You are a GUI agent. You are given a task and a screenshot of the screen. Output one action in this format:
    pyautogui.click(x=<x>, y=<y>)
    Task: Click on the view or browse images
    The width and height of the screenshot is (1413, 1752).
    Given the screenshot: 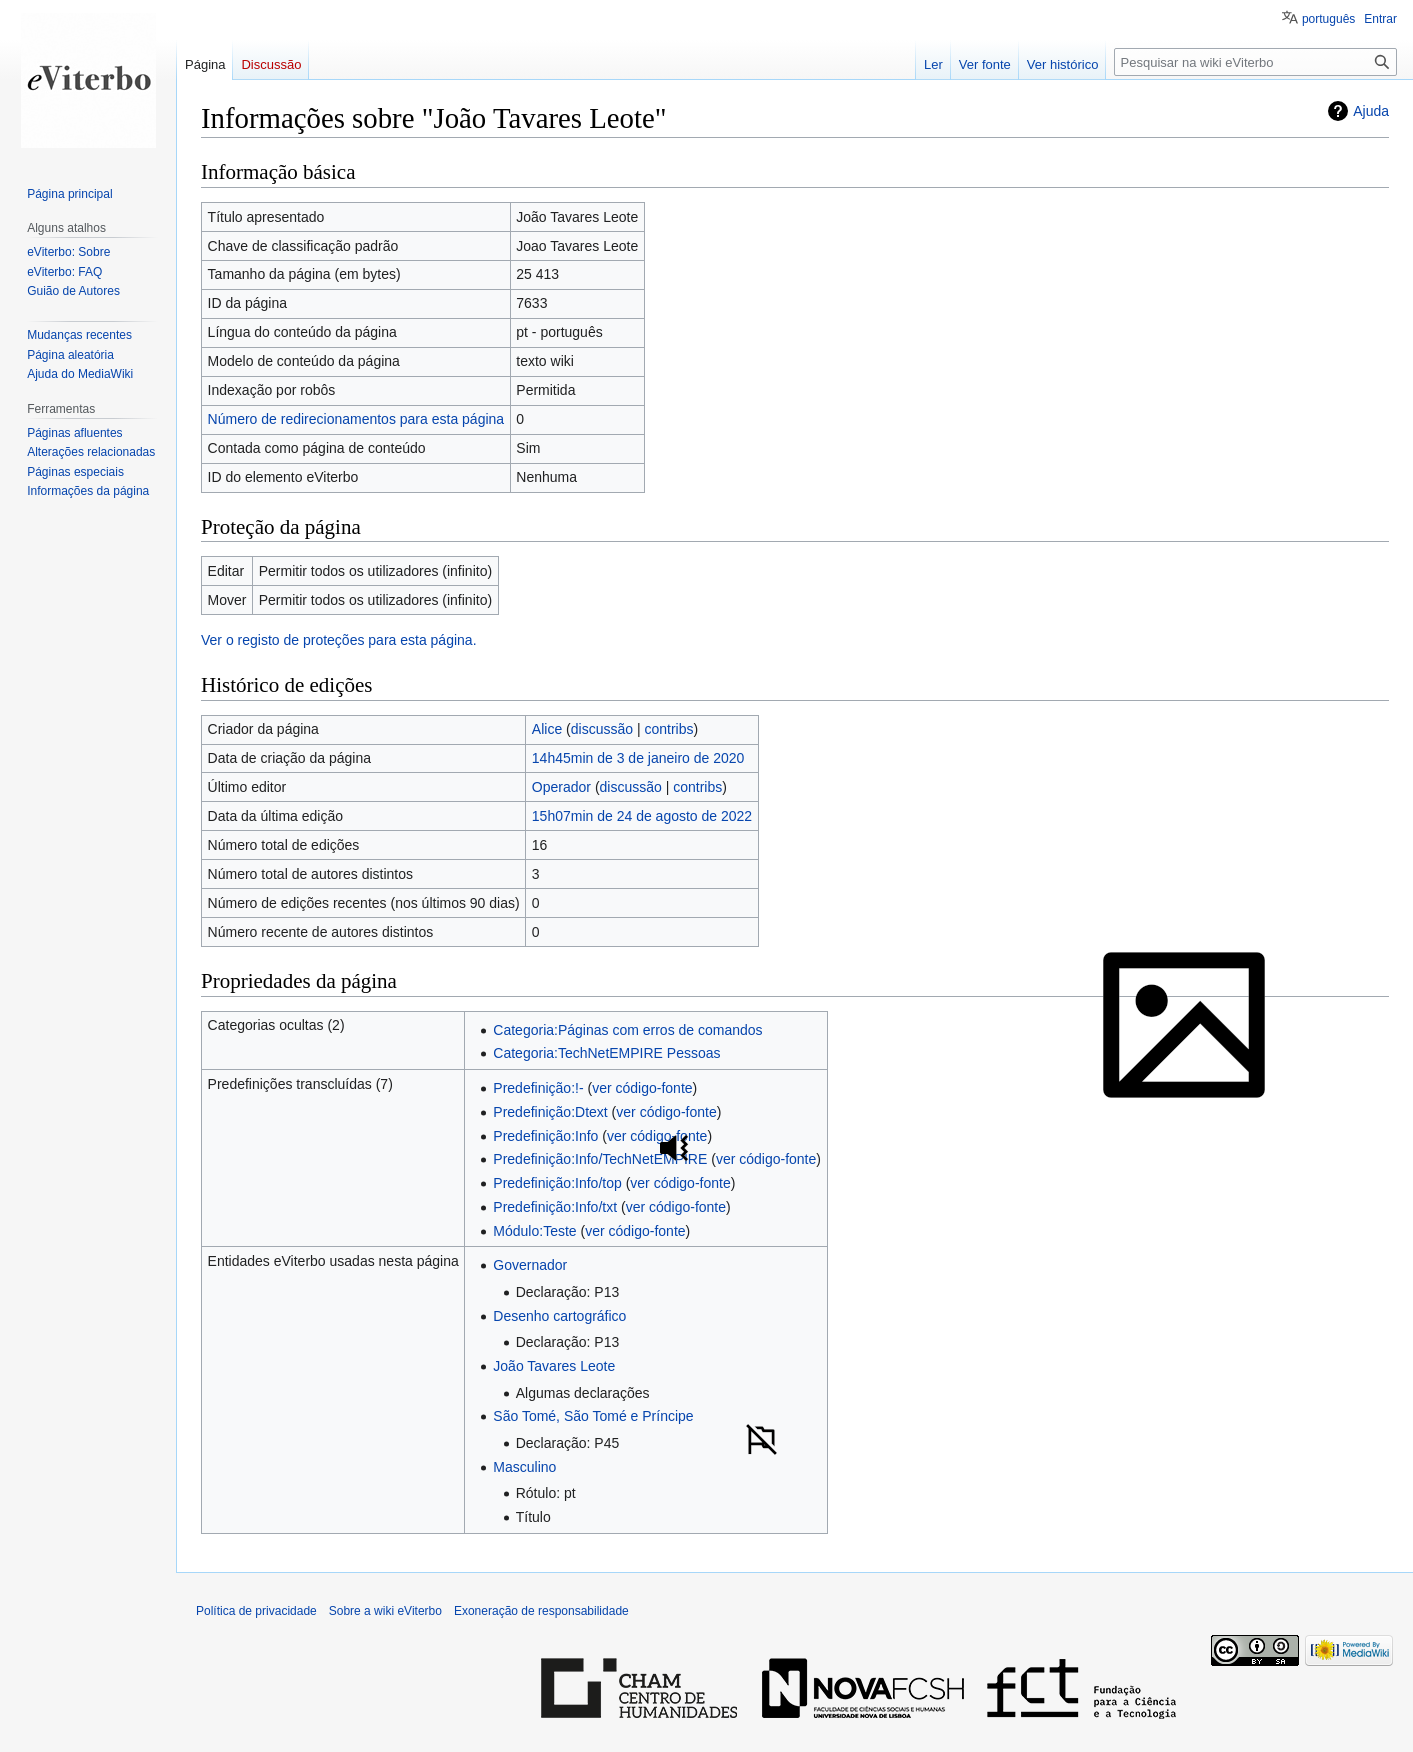 What is the action you would take?
    pyautogui.click(x=1184, y=1025)
    